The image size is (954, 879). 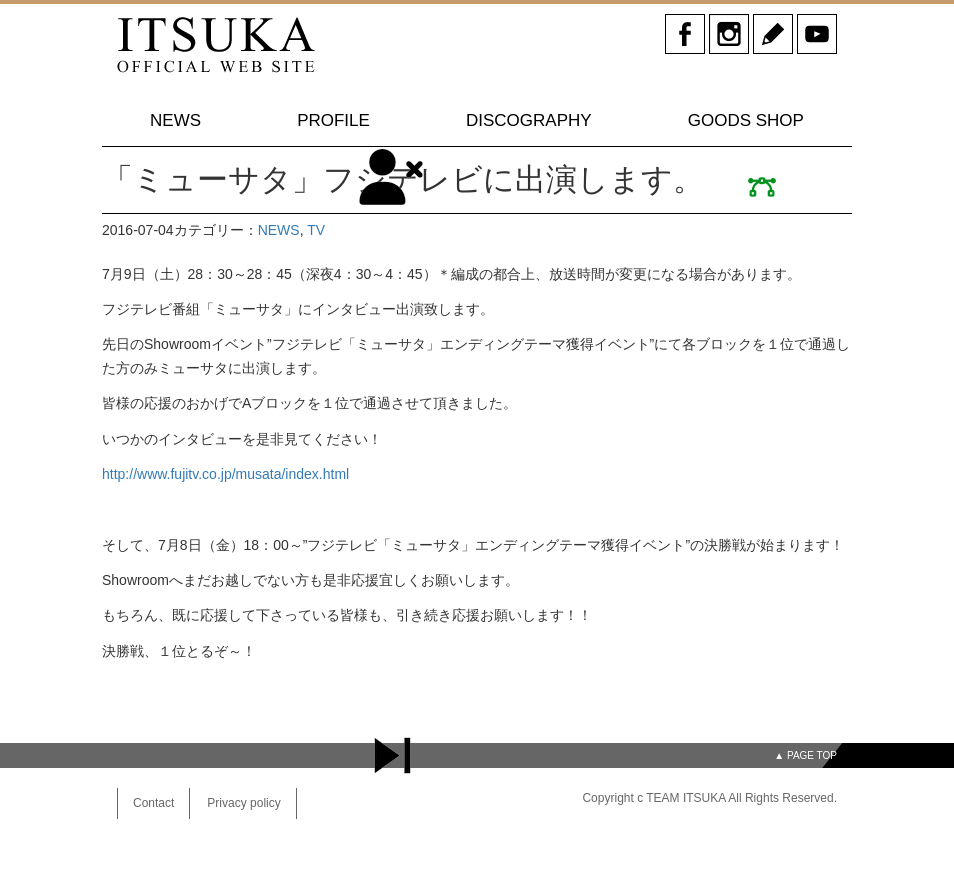 I want to click on edit vector path curves, so click(x=762, y=187).